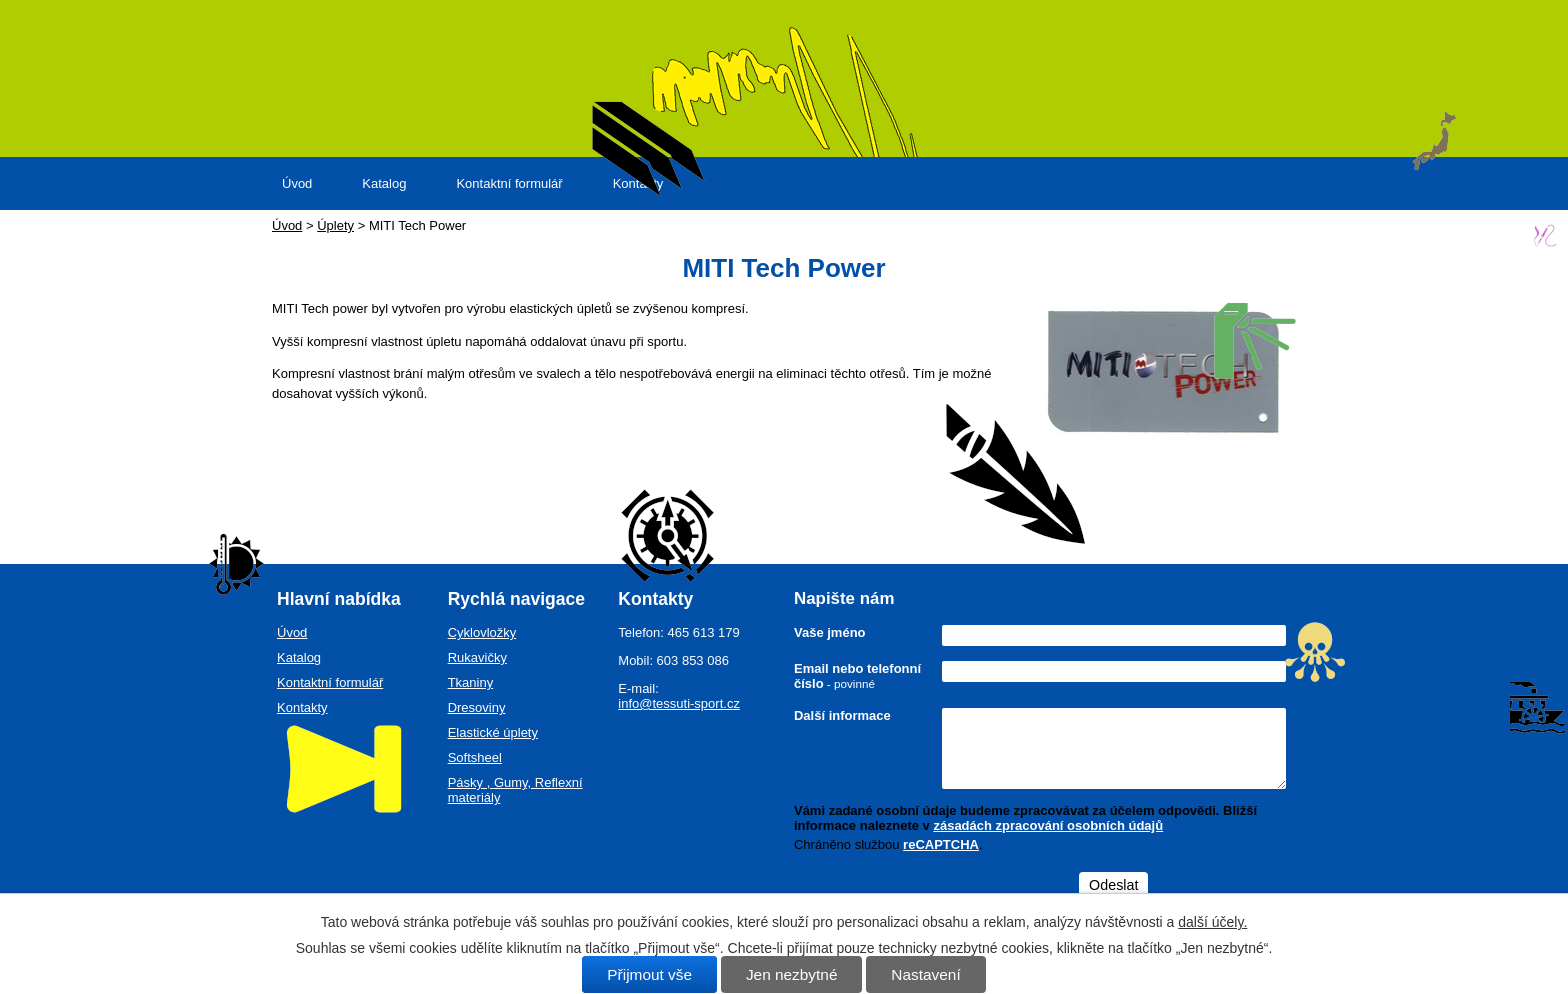  Describe the element at coordinates (1315, 652) in the screenshot. I see `indicates a toxic or hazardous game element` at that location.